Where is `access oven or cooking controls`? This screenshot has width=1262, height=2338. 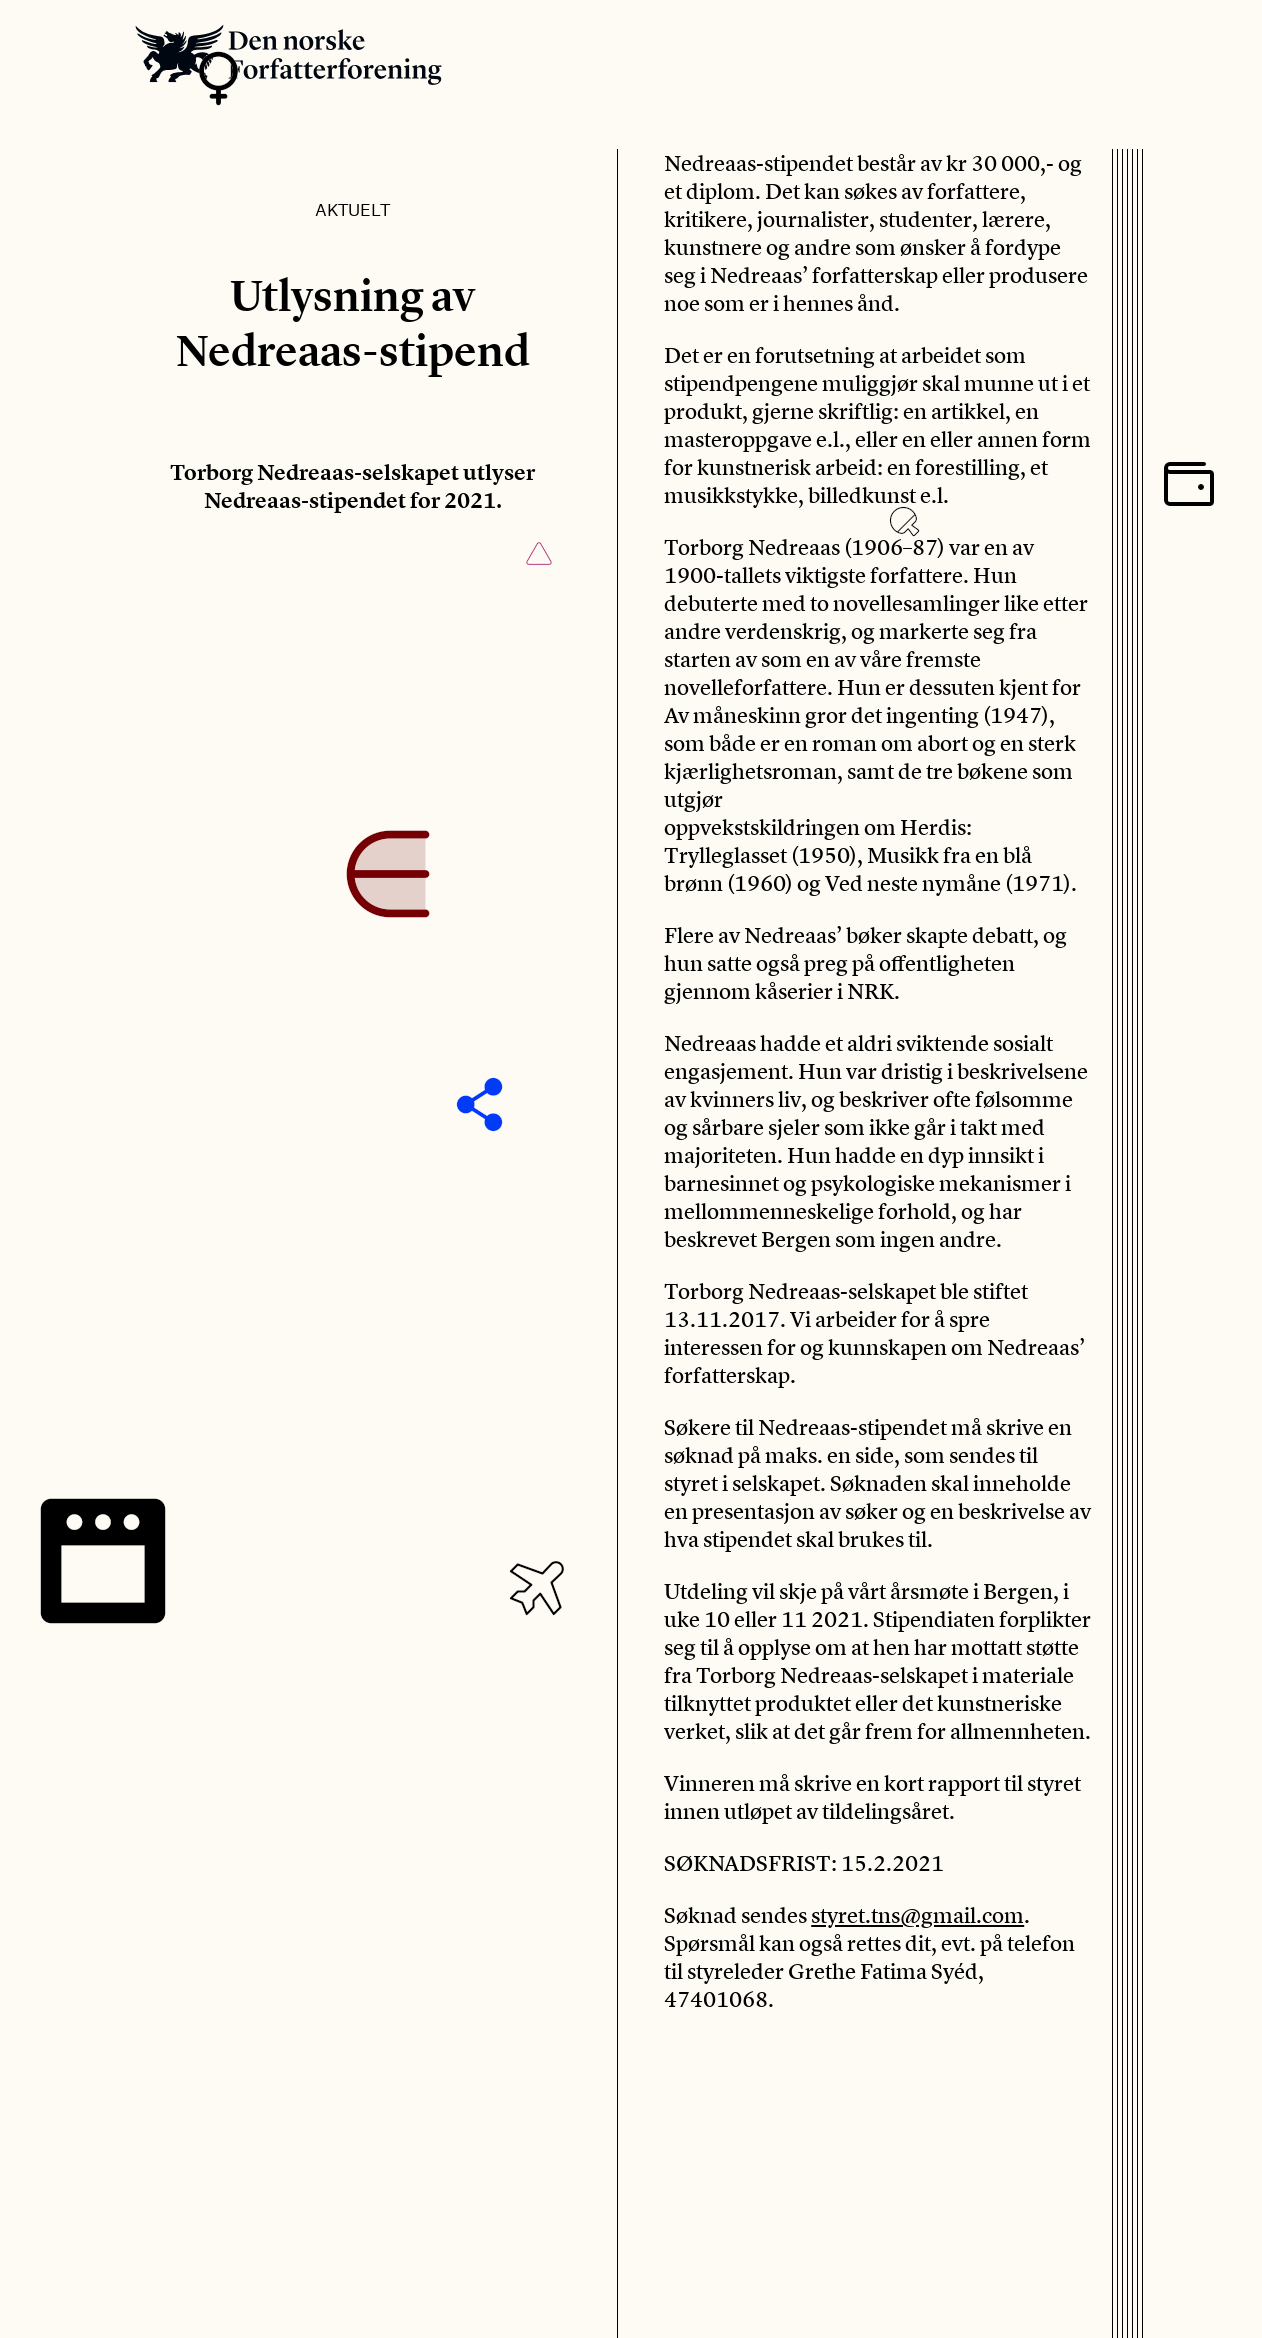
access oven or cooking controls is located at coordinates (103, 1561).